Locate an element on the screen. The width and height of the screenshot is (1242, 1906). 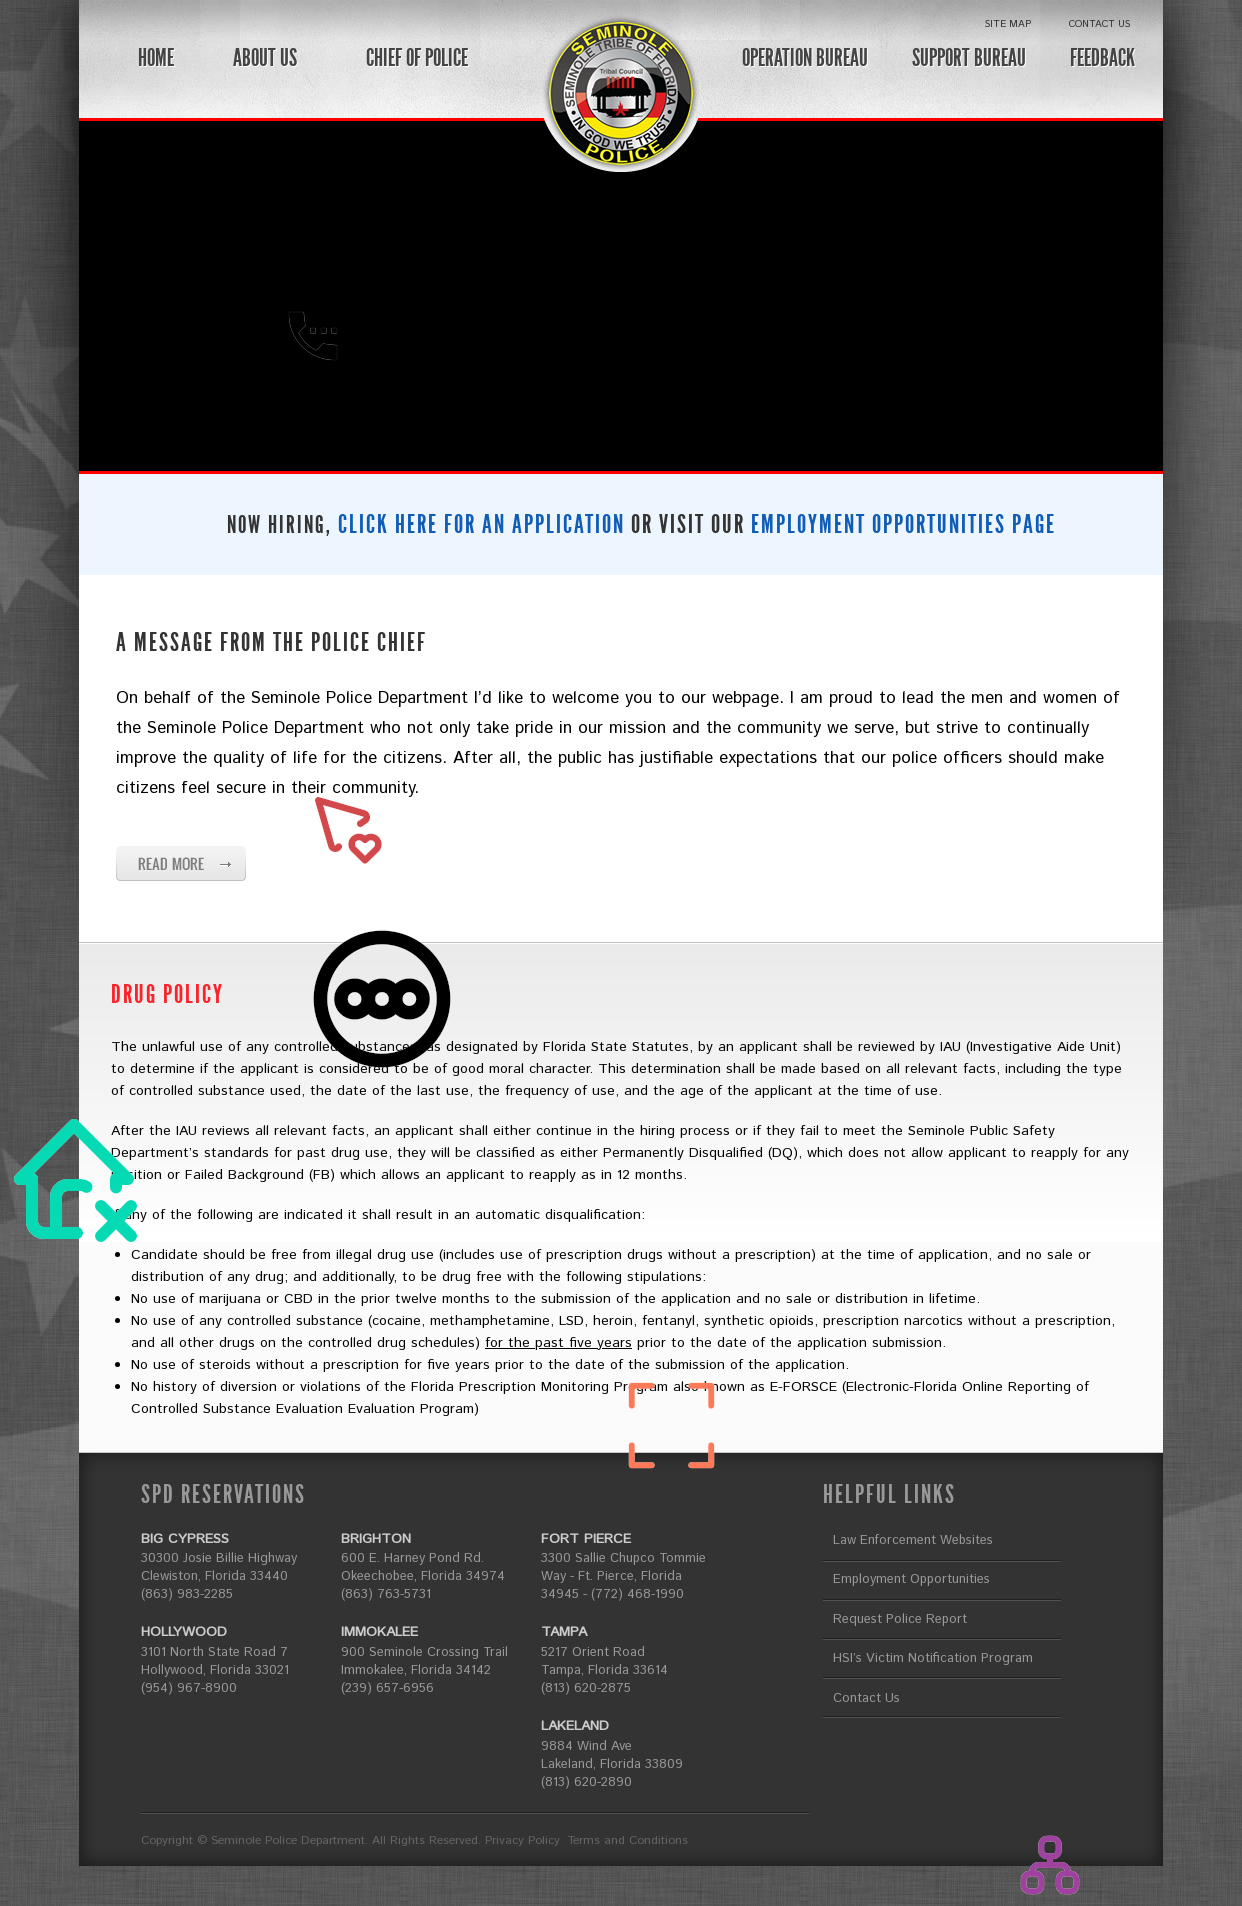
expand to fullscreen mode is located at coordinates (671, 1425).